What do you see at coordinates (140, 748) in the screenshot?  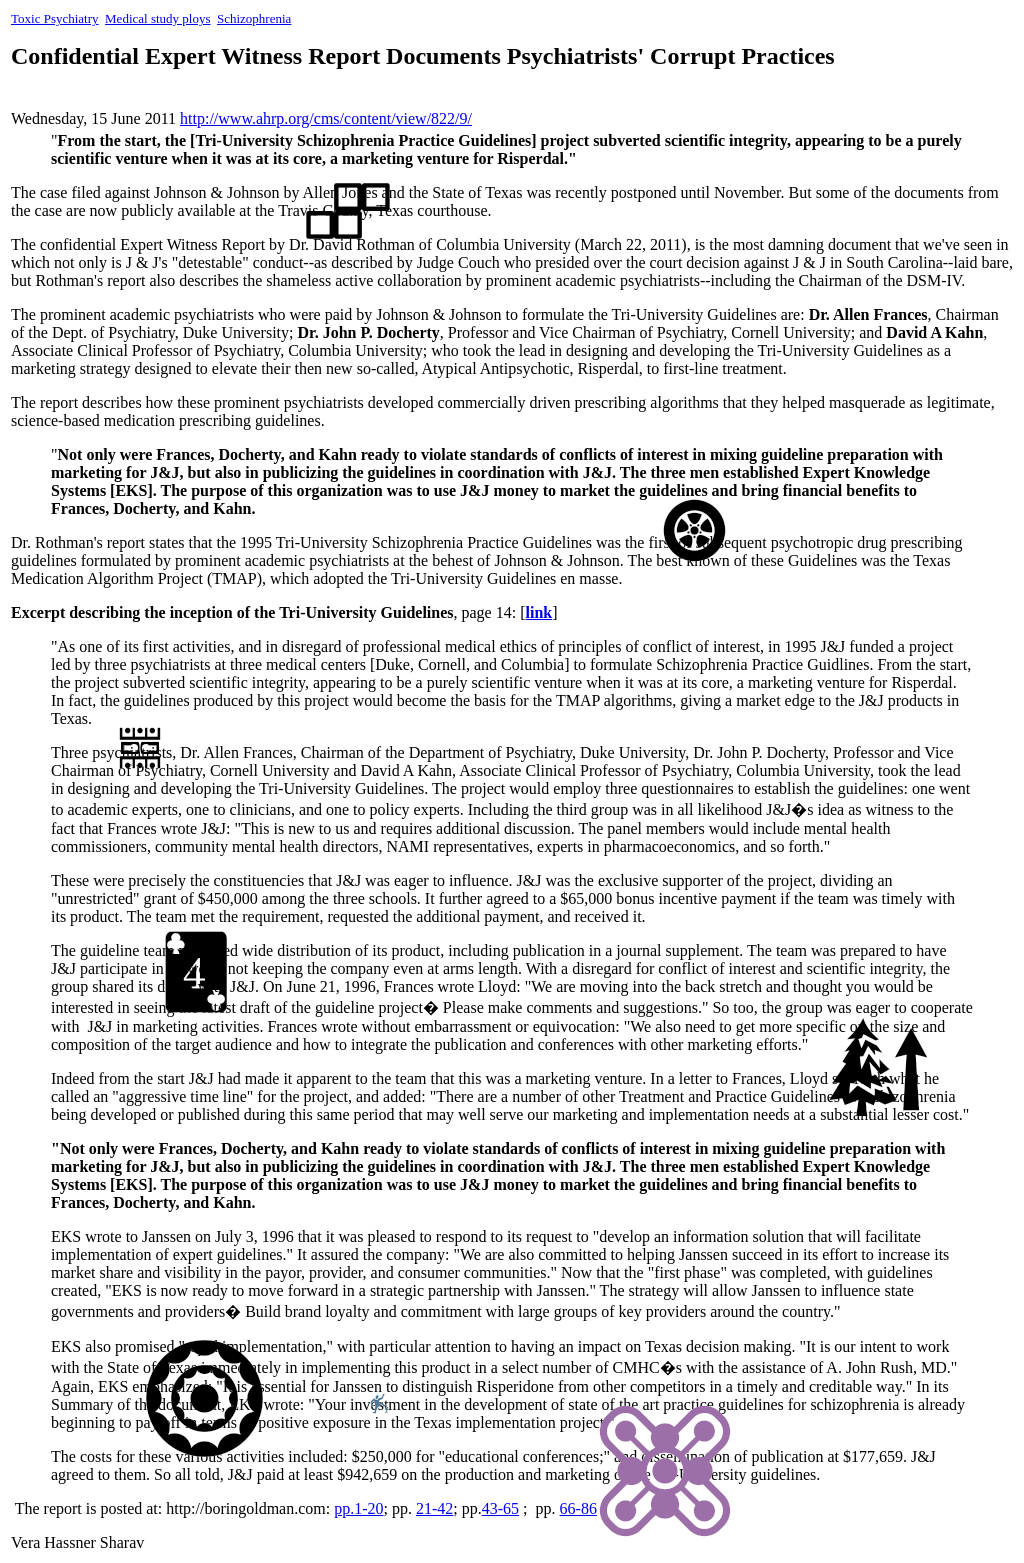 I see `access game inventory or storage grid` at bounding box center [140, 748].